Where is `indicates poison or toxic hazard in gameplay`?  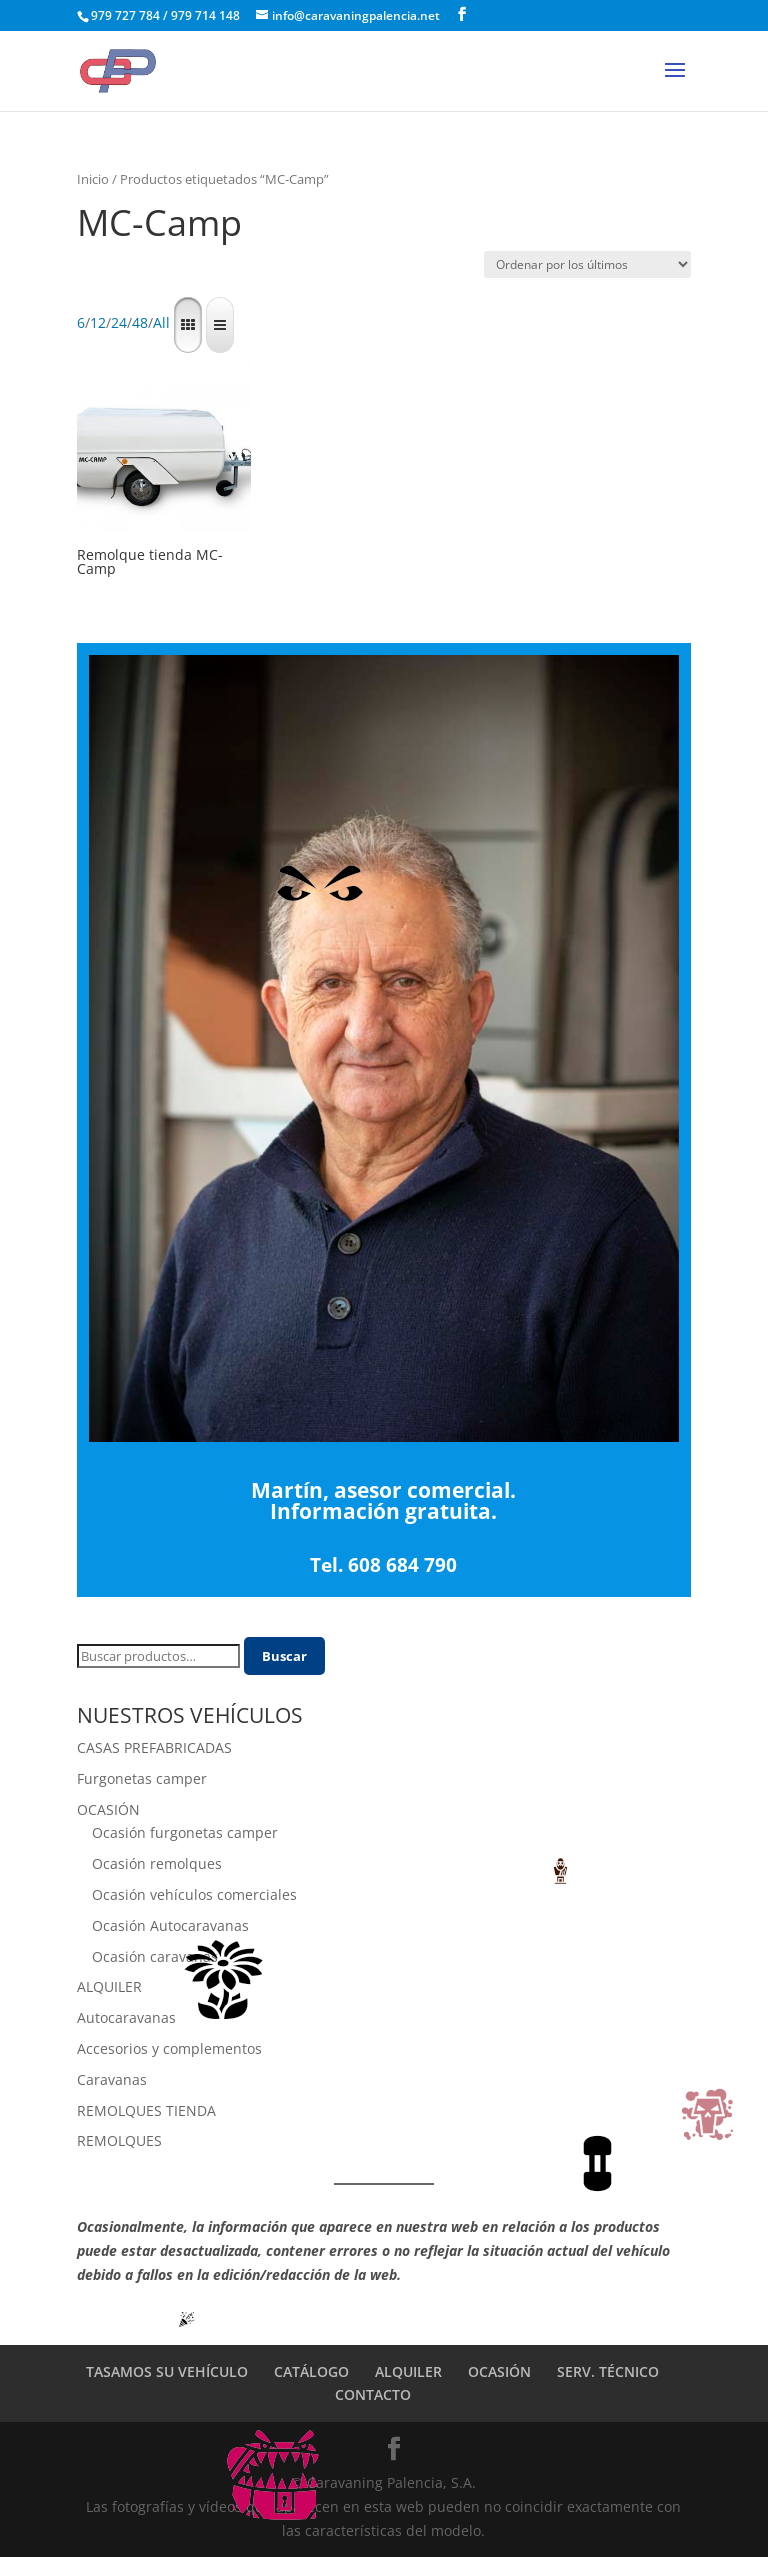 indicates poison or toxic hazard in gameplay is located at coordinates (707, 2114).